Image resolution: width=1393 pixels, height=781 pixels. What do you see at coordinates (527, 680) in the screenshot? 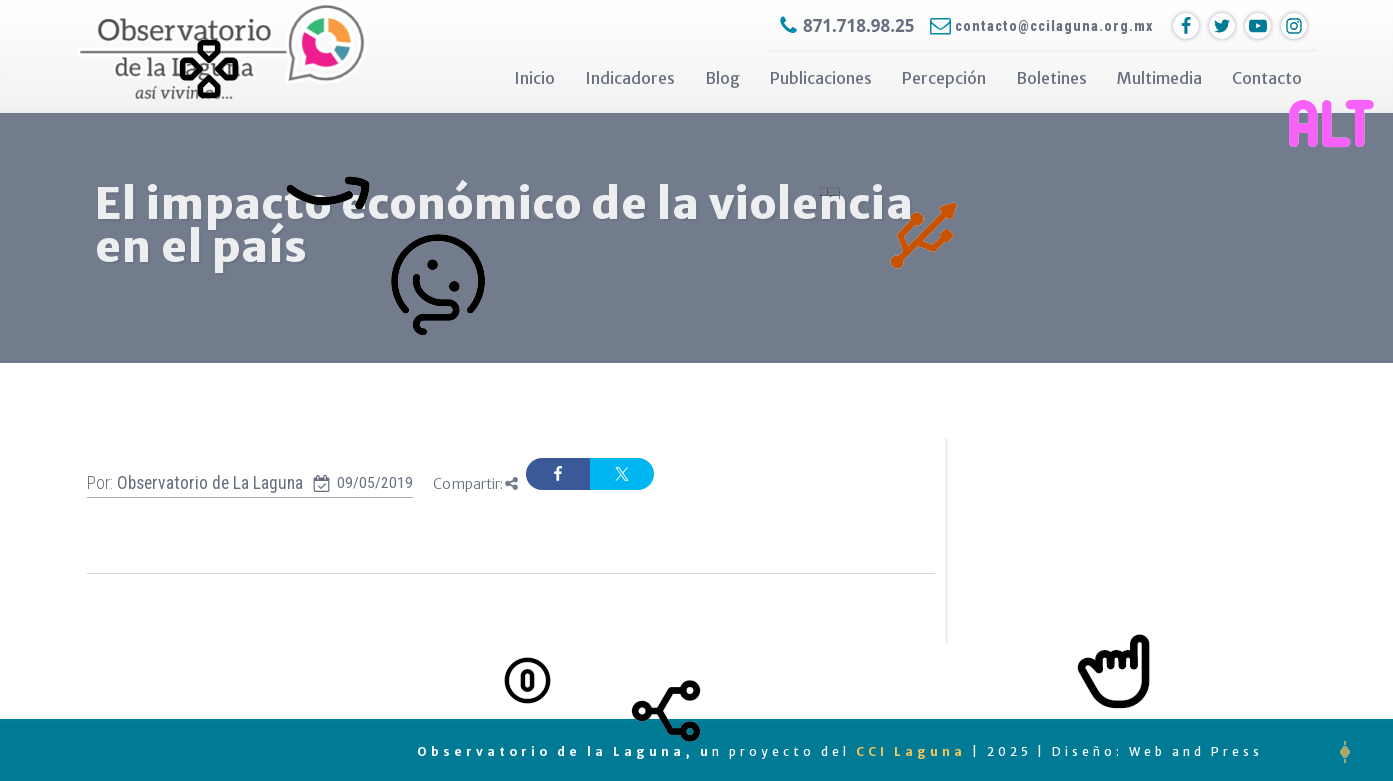
I see `indicates zero items or empty count` at bounding box center [527, 680].